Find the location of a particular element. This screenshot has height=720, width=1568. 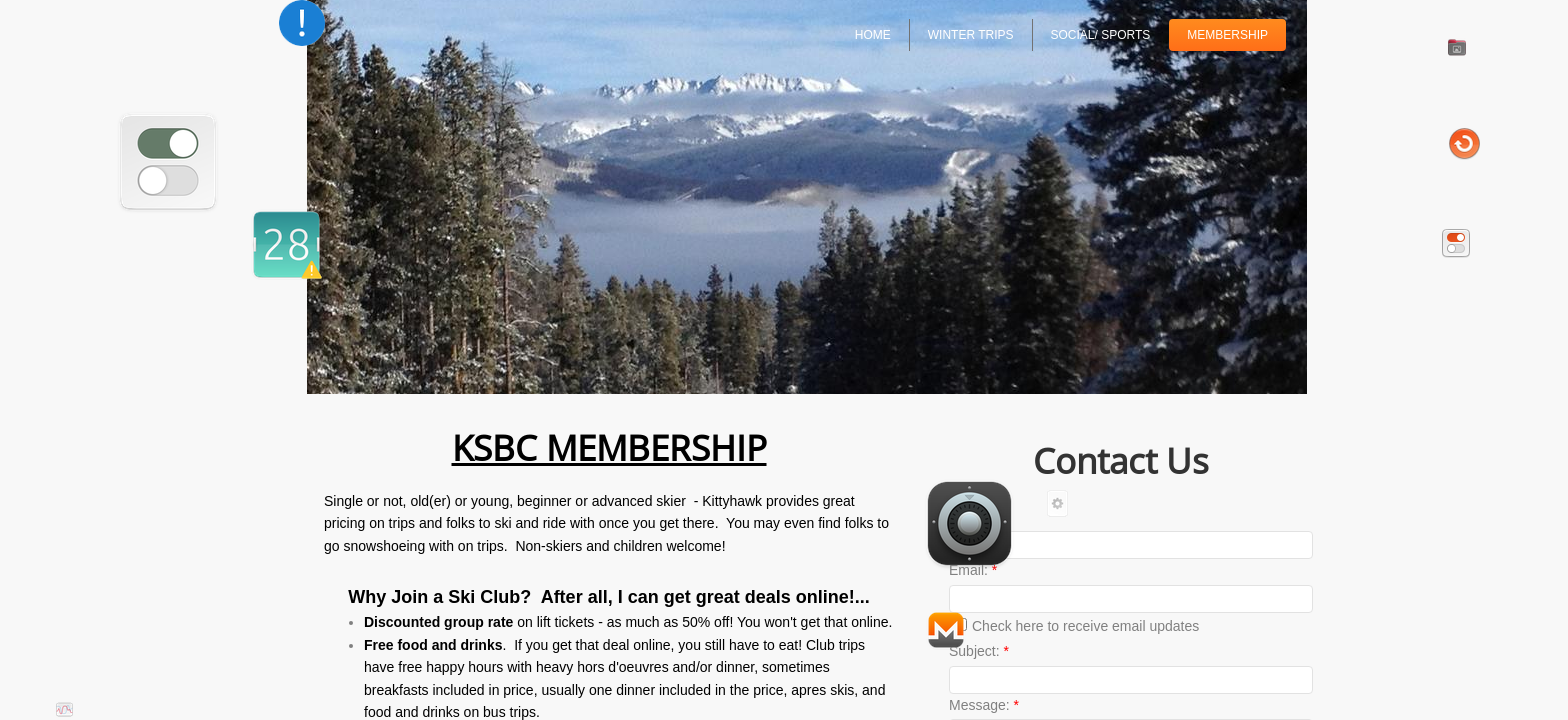

mark email as important is located at coordinates (302, 23).